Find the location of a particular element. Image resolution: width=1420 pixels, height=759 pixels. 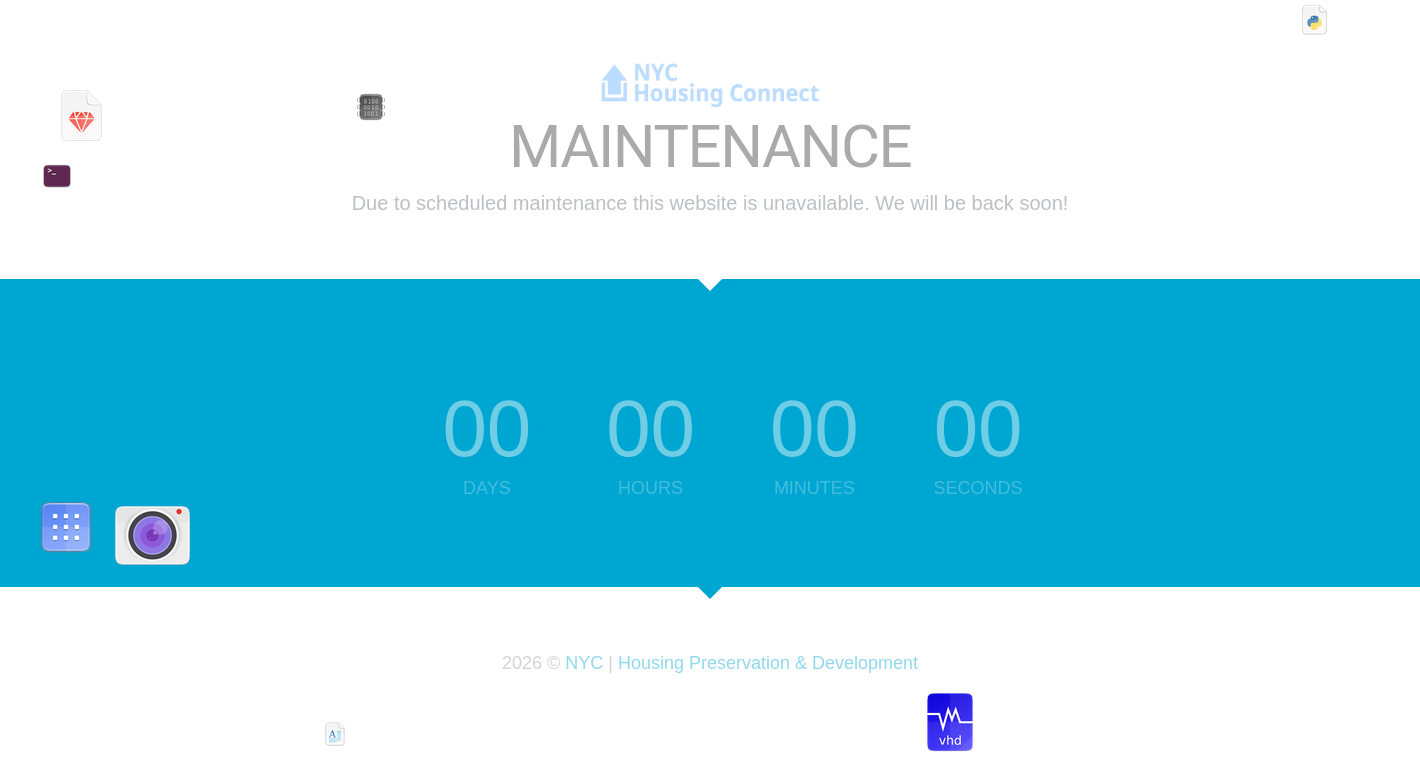

view other applications is located at coordinates (66, 527).